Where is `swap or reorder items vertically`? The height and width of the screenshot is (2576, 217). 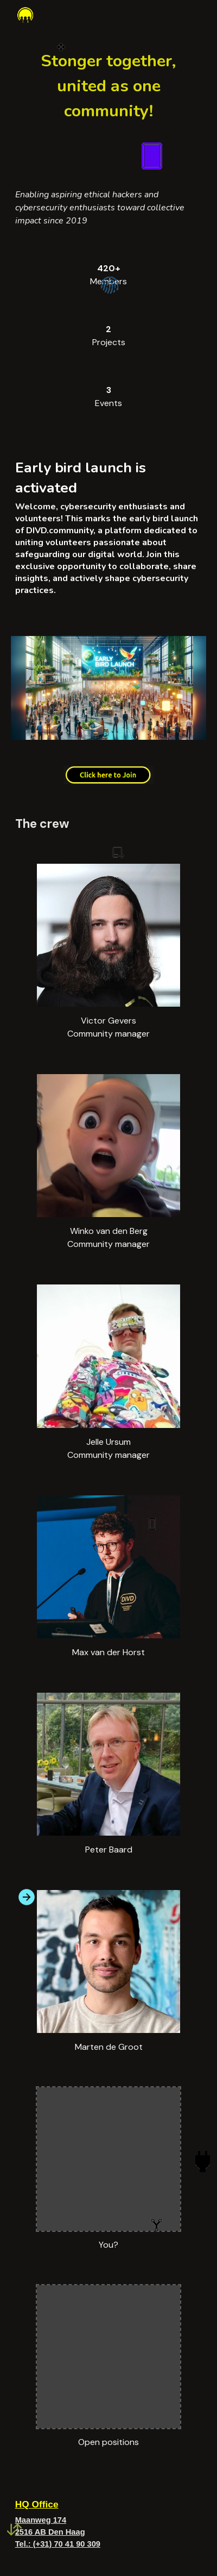 swap or reorder items vertically is located at coordinates (14, 2529).